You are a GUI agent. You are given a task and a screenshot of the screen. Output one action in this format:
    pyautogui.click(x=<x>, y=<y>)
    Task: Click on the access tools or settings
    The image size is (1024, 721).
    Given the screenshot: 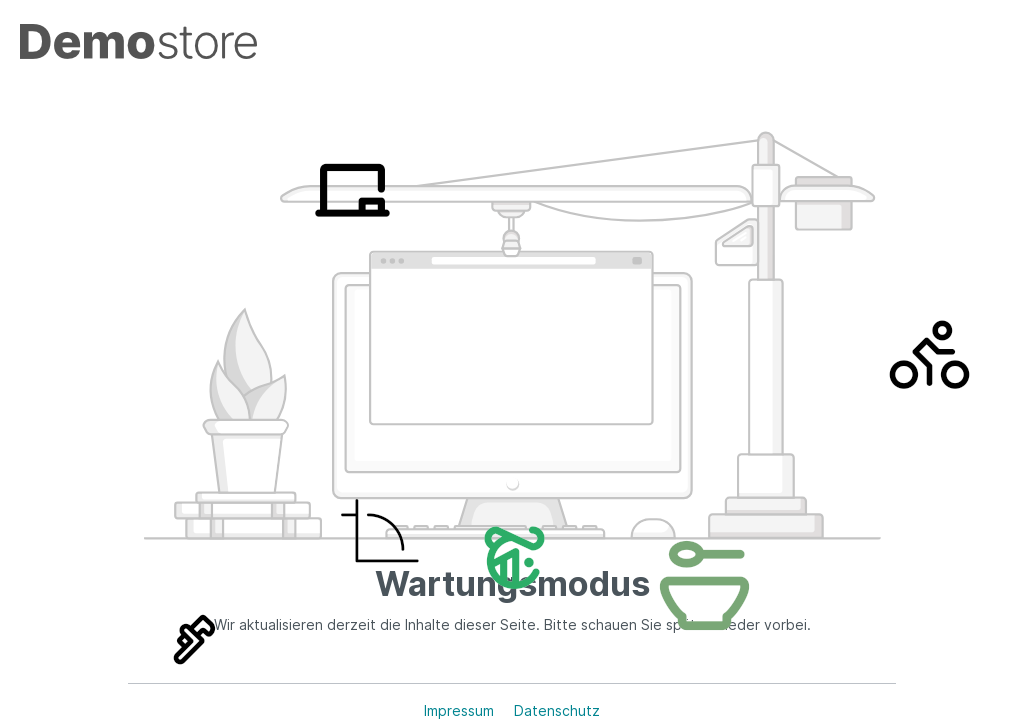 What is the action you would take?
    pyautogui.click(x=194, y=640)
    